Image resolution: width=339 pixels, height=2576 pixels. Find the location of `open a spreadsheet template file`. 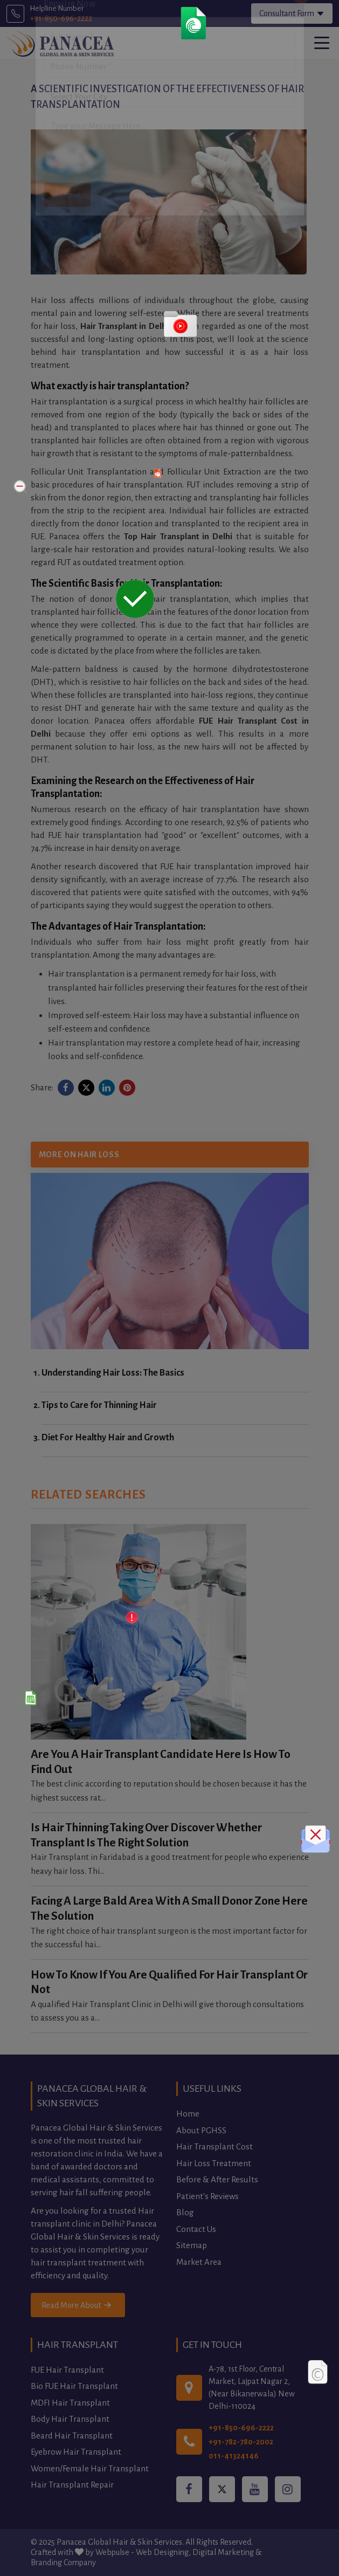

open a spreadsheet template file is located at coordinates (30, 1698).